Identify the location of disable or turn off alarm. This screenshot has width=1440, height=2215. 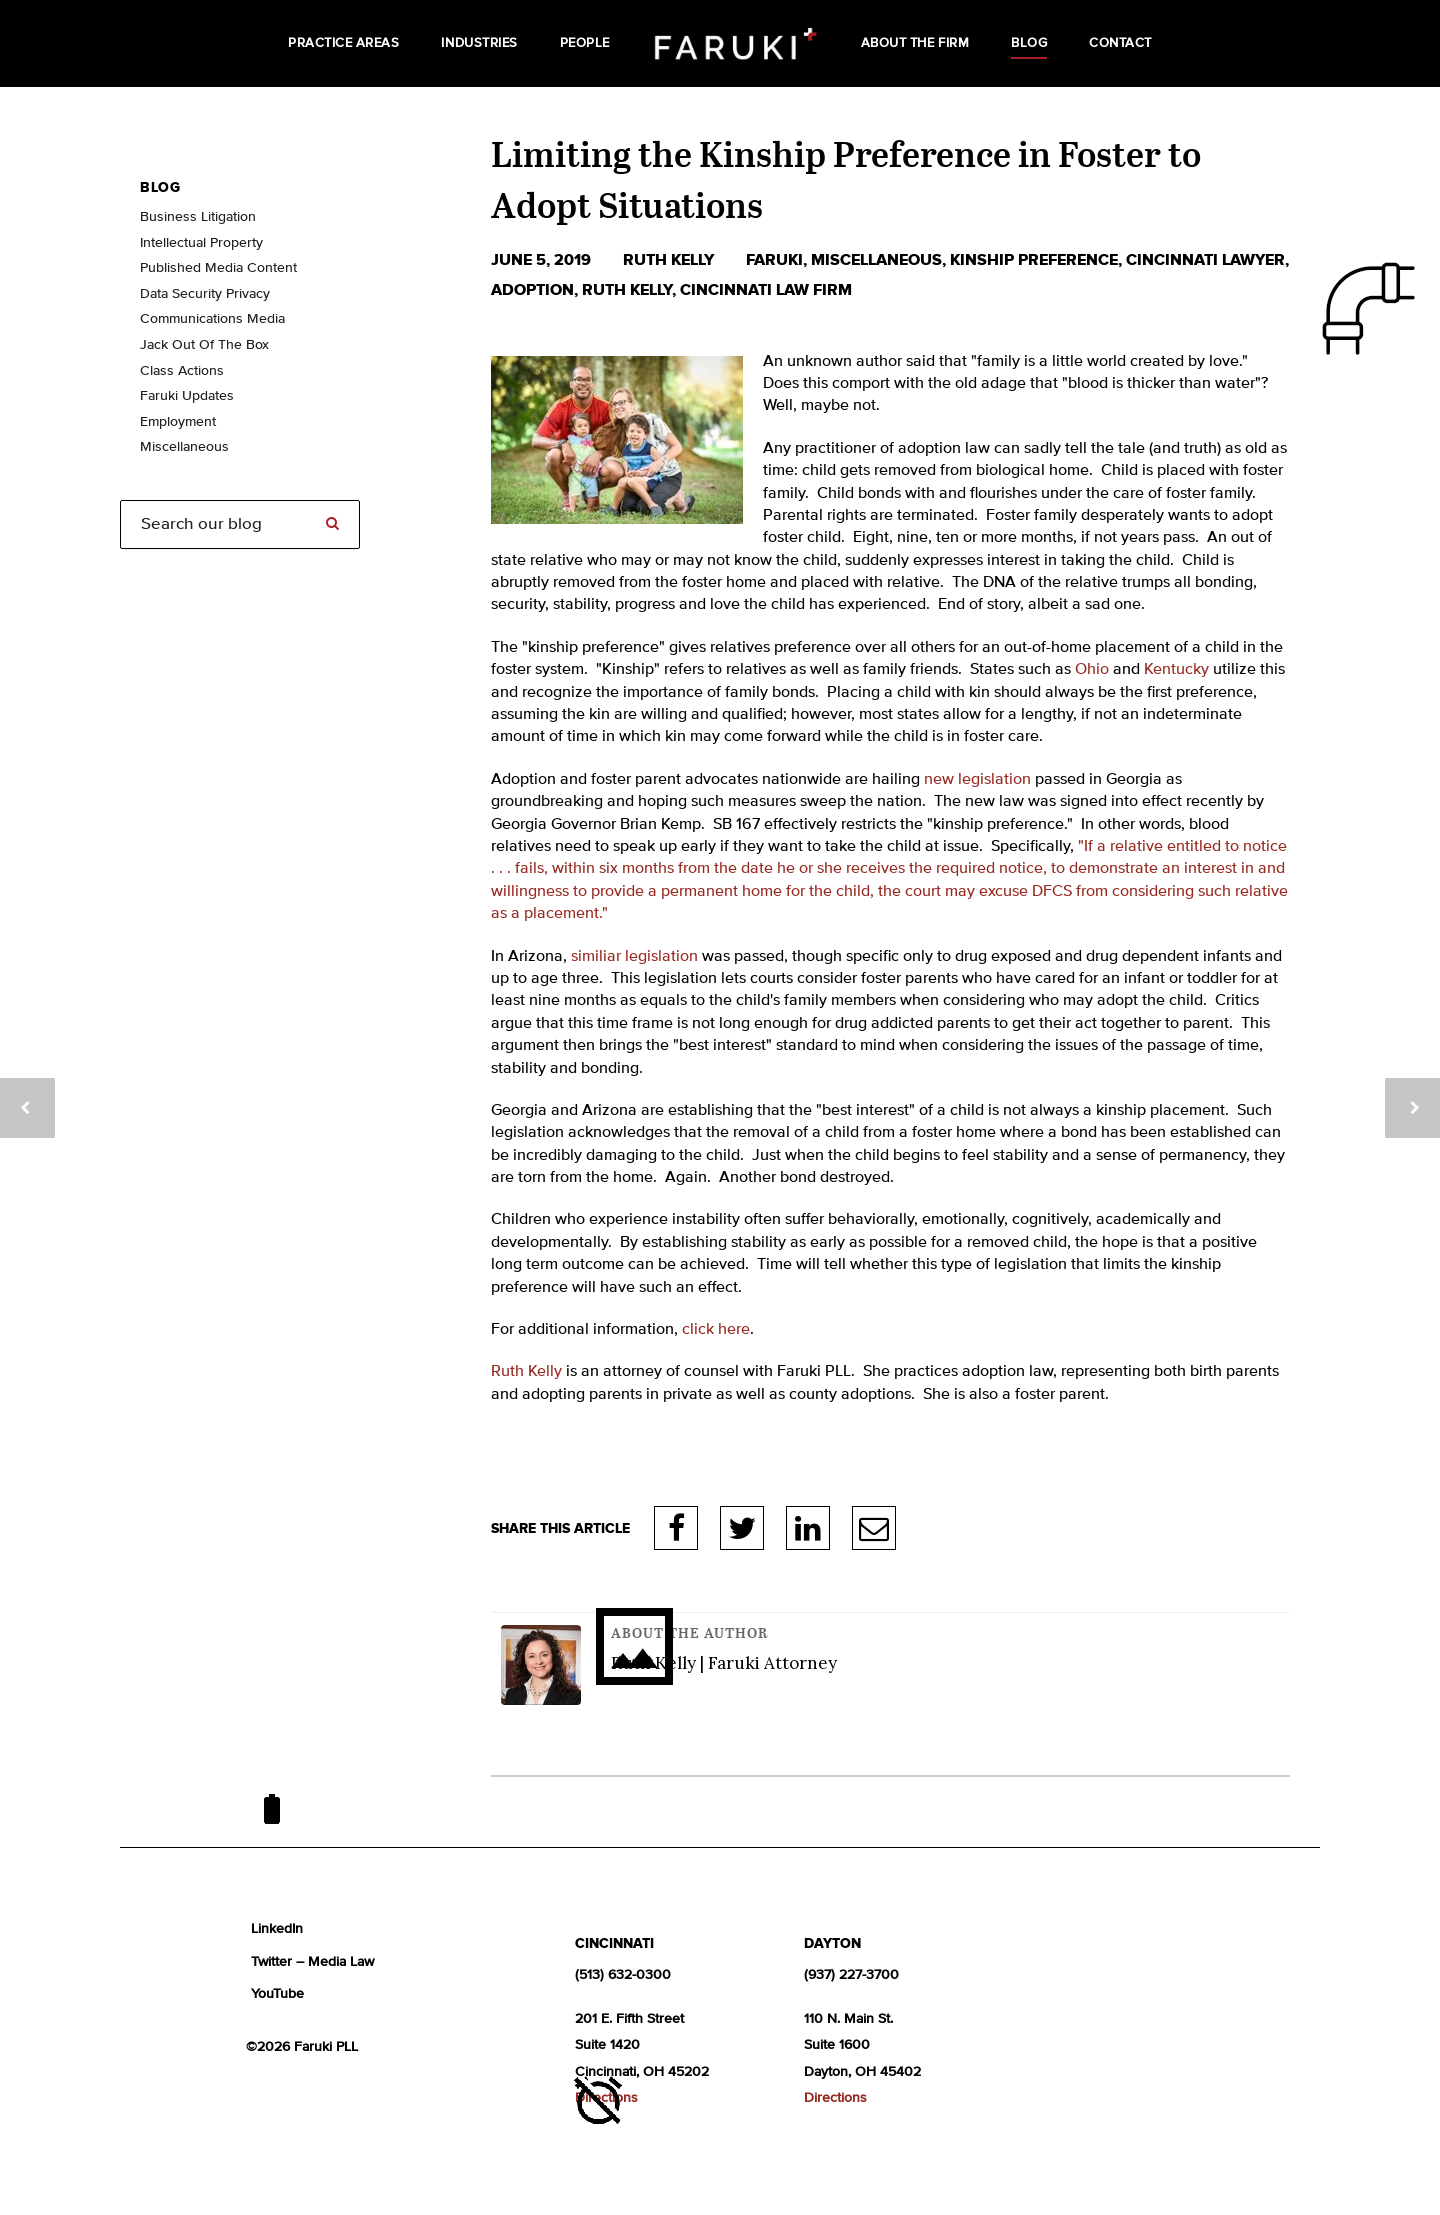
(598, 2100).